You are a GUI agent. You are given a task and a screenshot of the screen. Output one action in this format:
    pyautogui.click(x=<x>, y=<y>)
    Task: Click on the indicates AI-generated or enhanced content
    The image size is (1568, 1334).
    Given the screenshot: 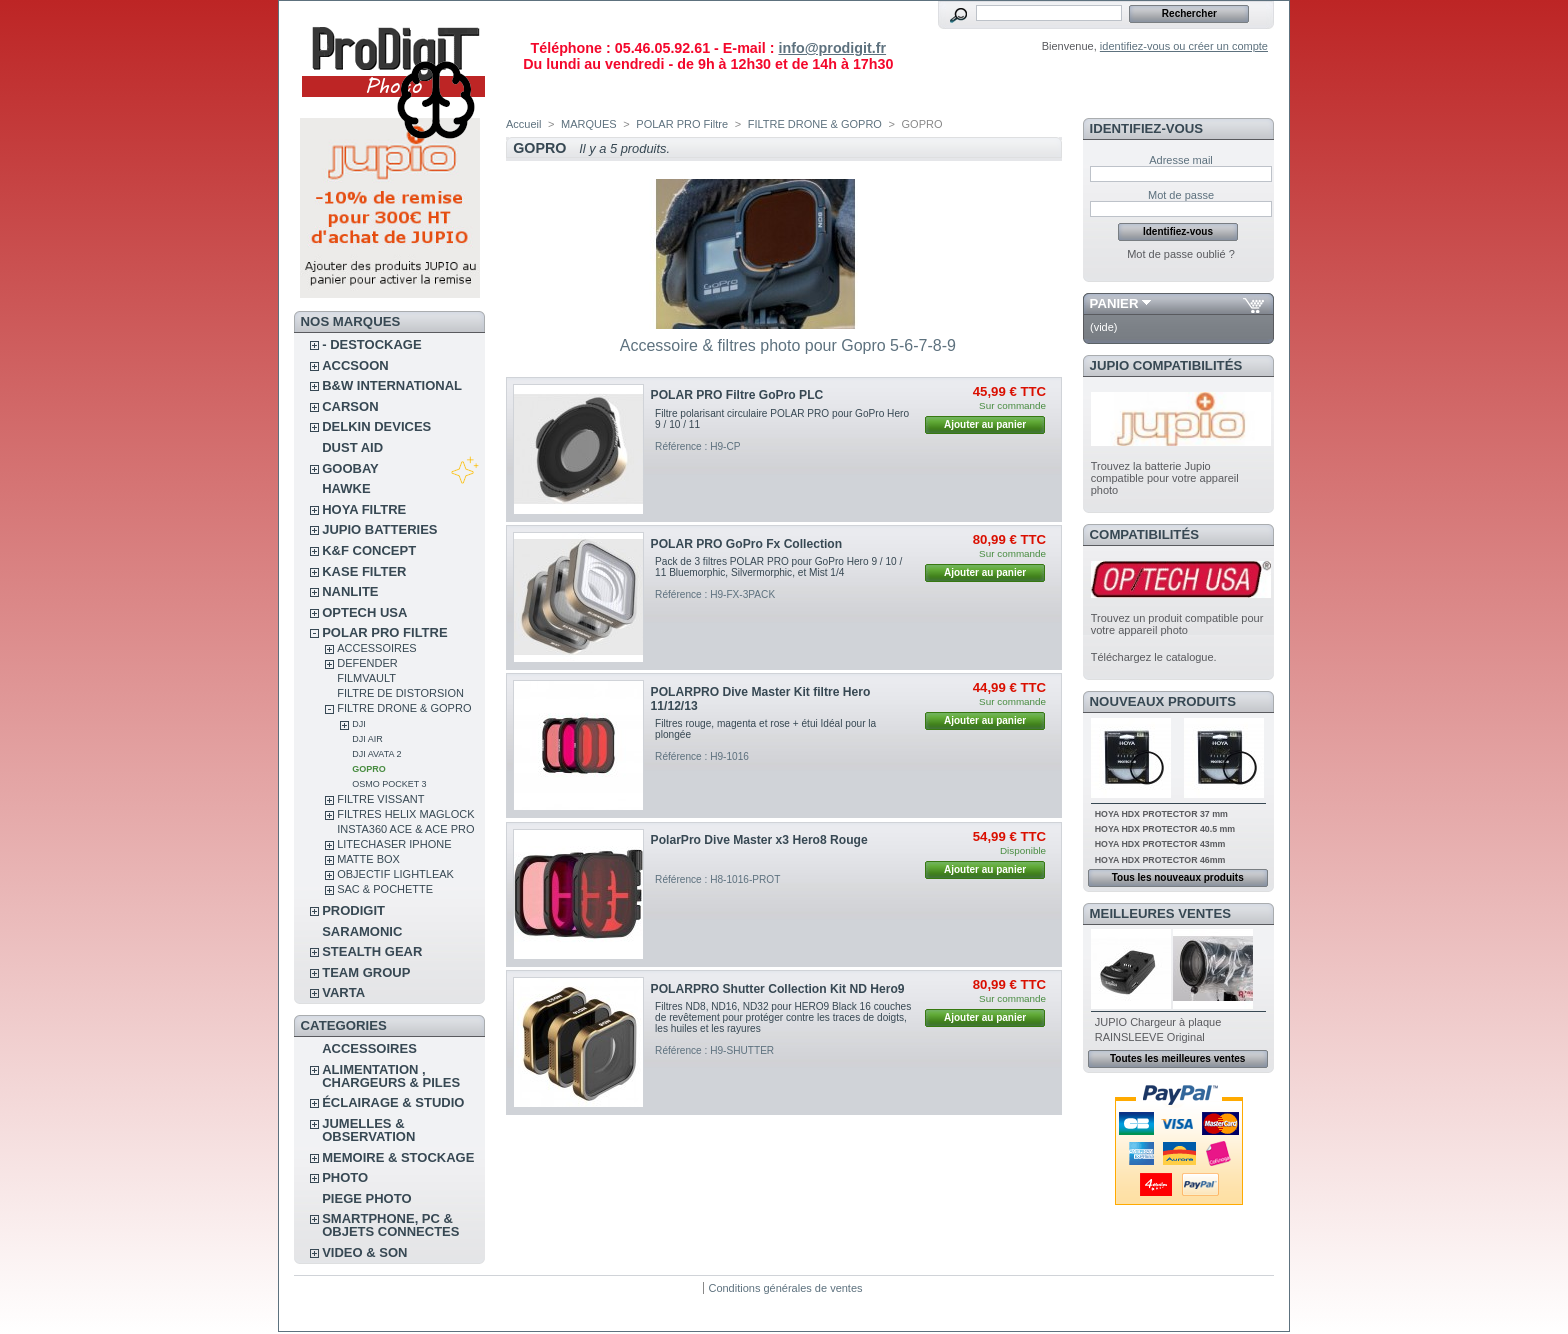 What is the action you would take?
    pyautogui.click(x=464, y=470)
    